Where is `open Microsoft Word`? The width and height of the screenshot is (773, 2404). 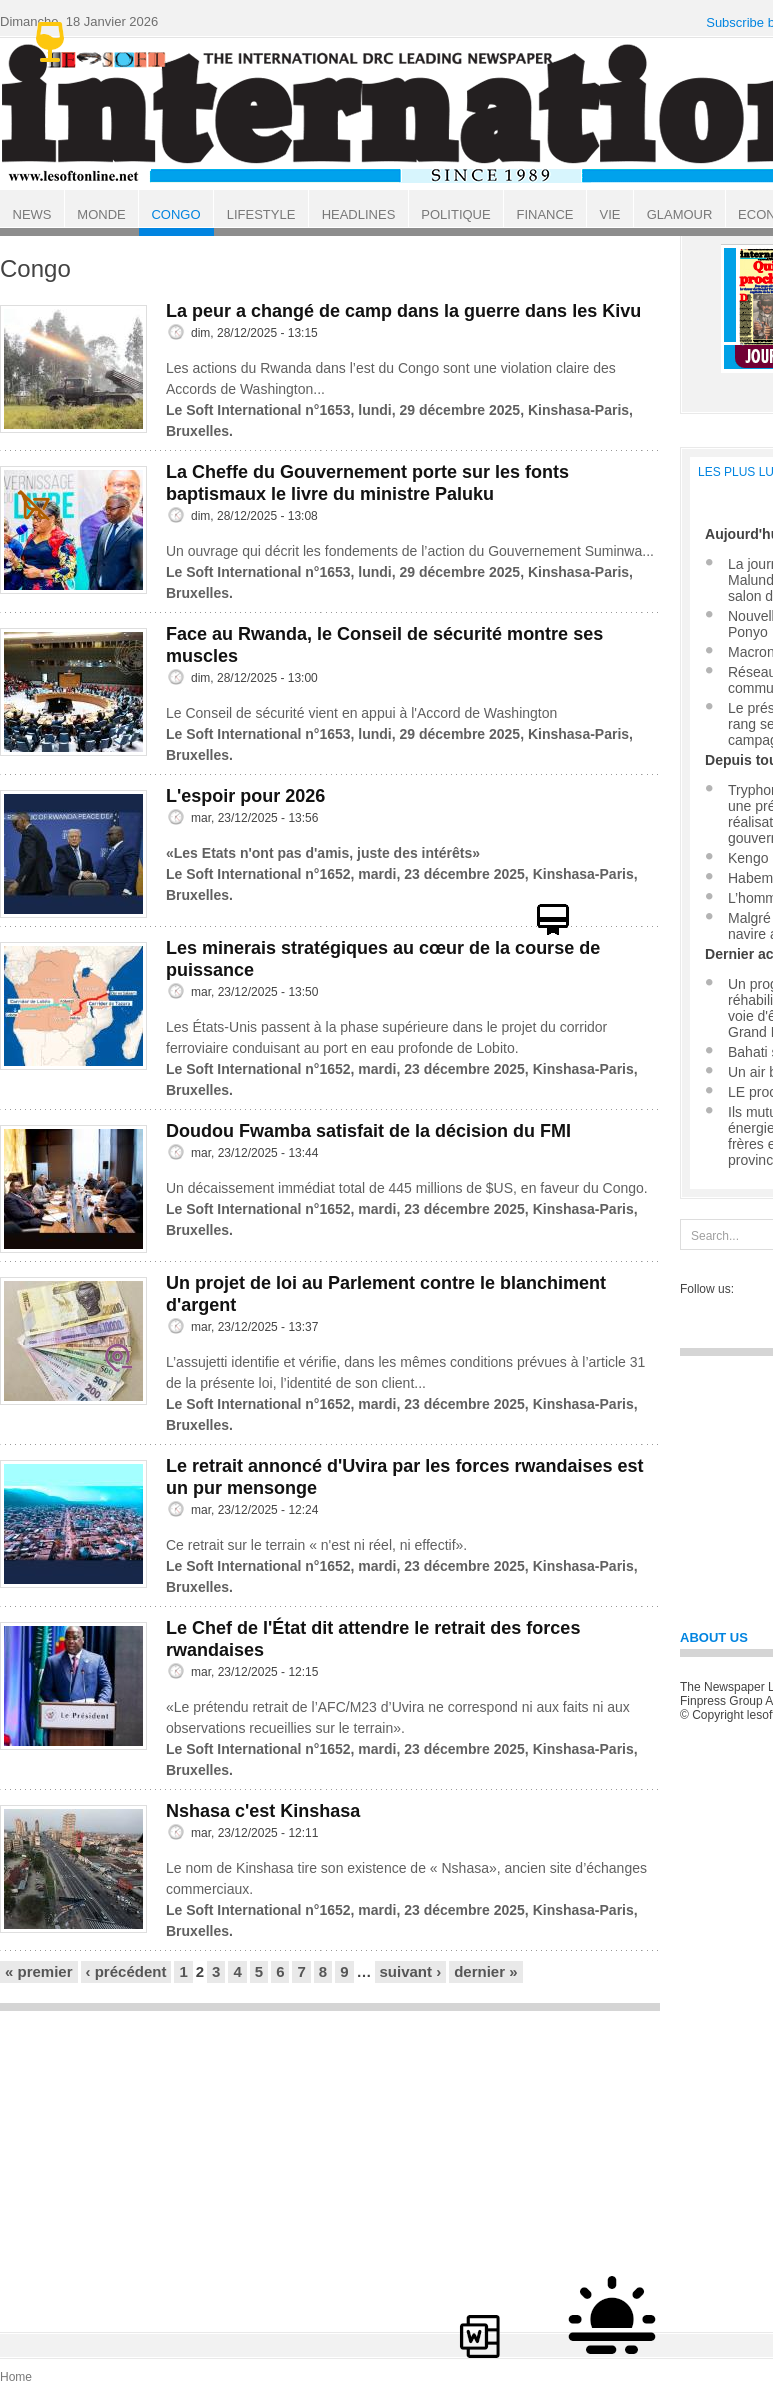
open Microsoft Word is located at coordinates (481, 2336).